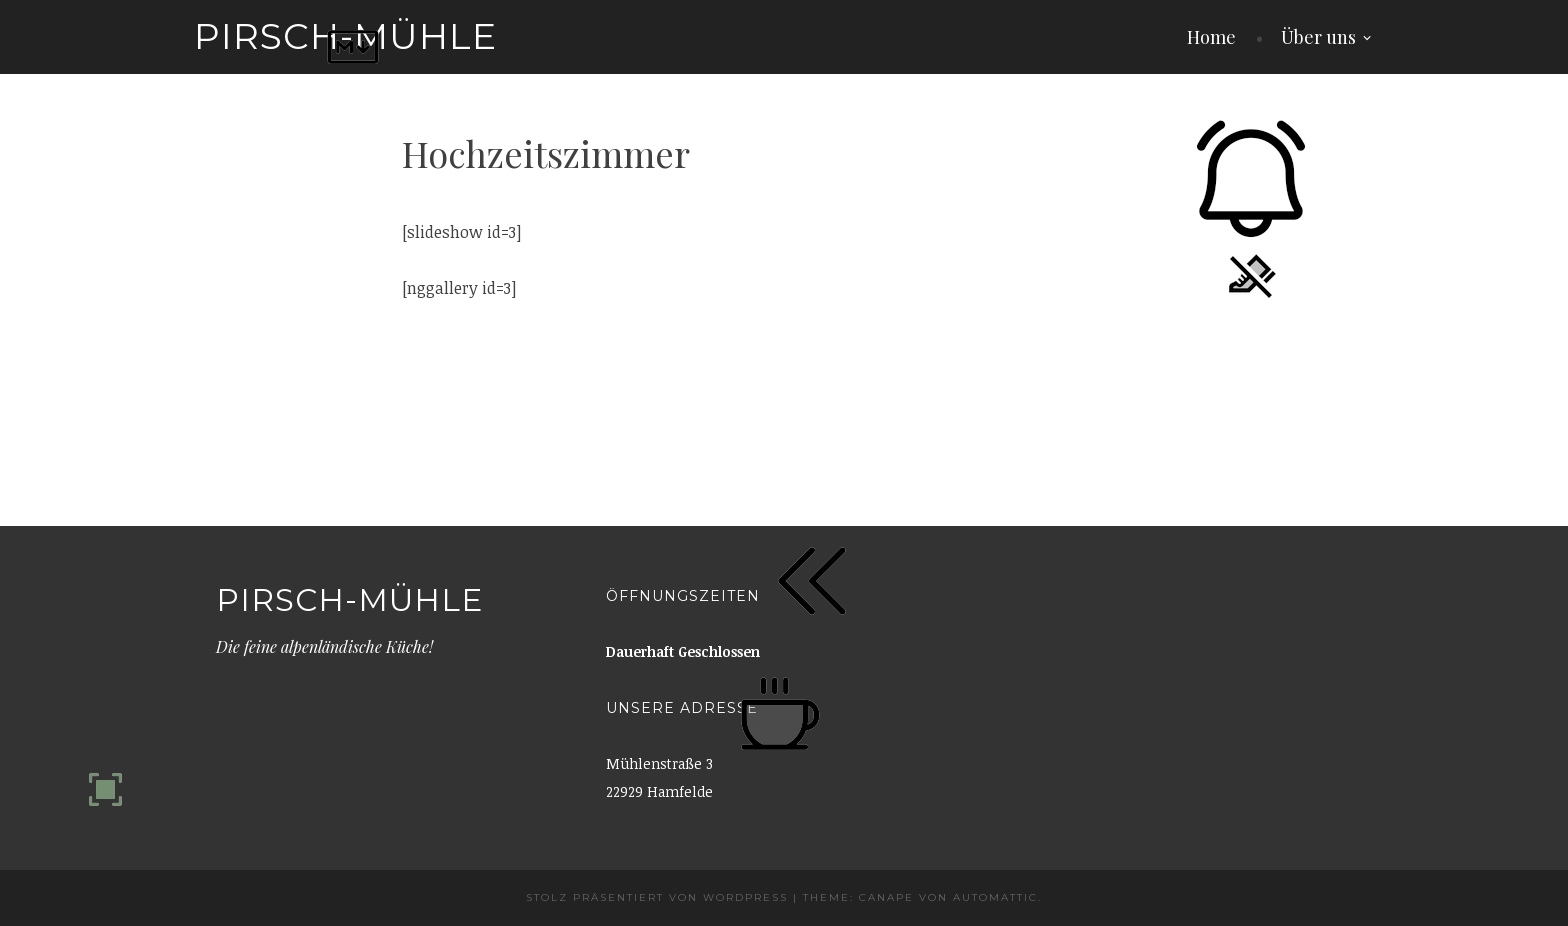  I want to click on indicates a restricted area where stepping is prohibited, so click(1252, 275).